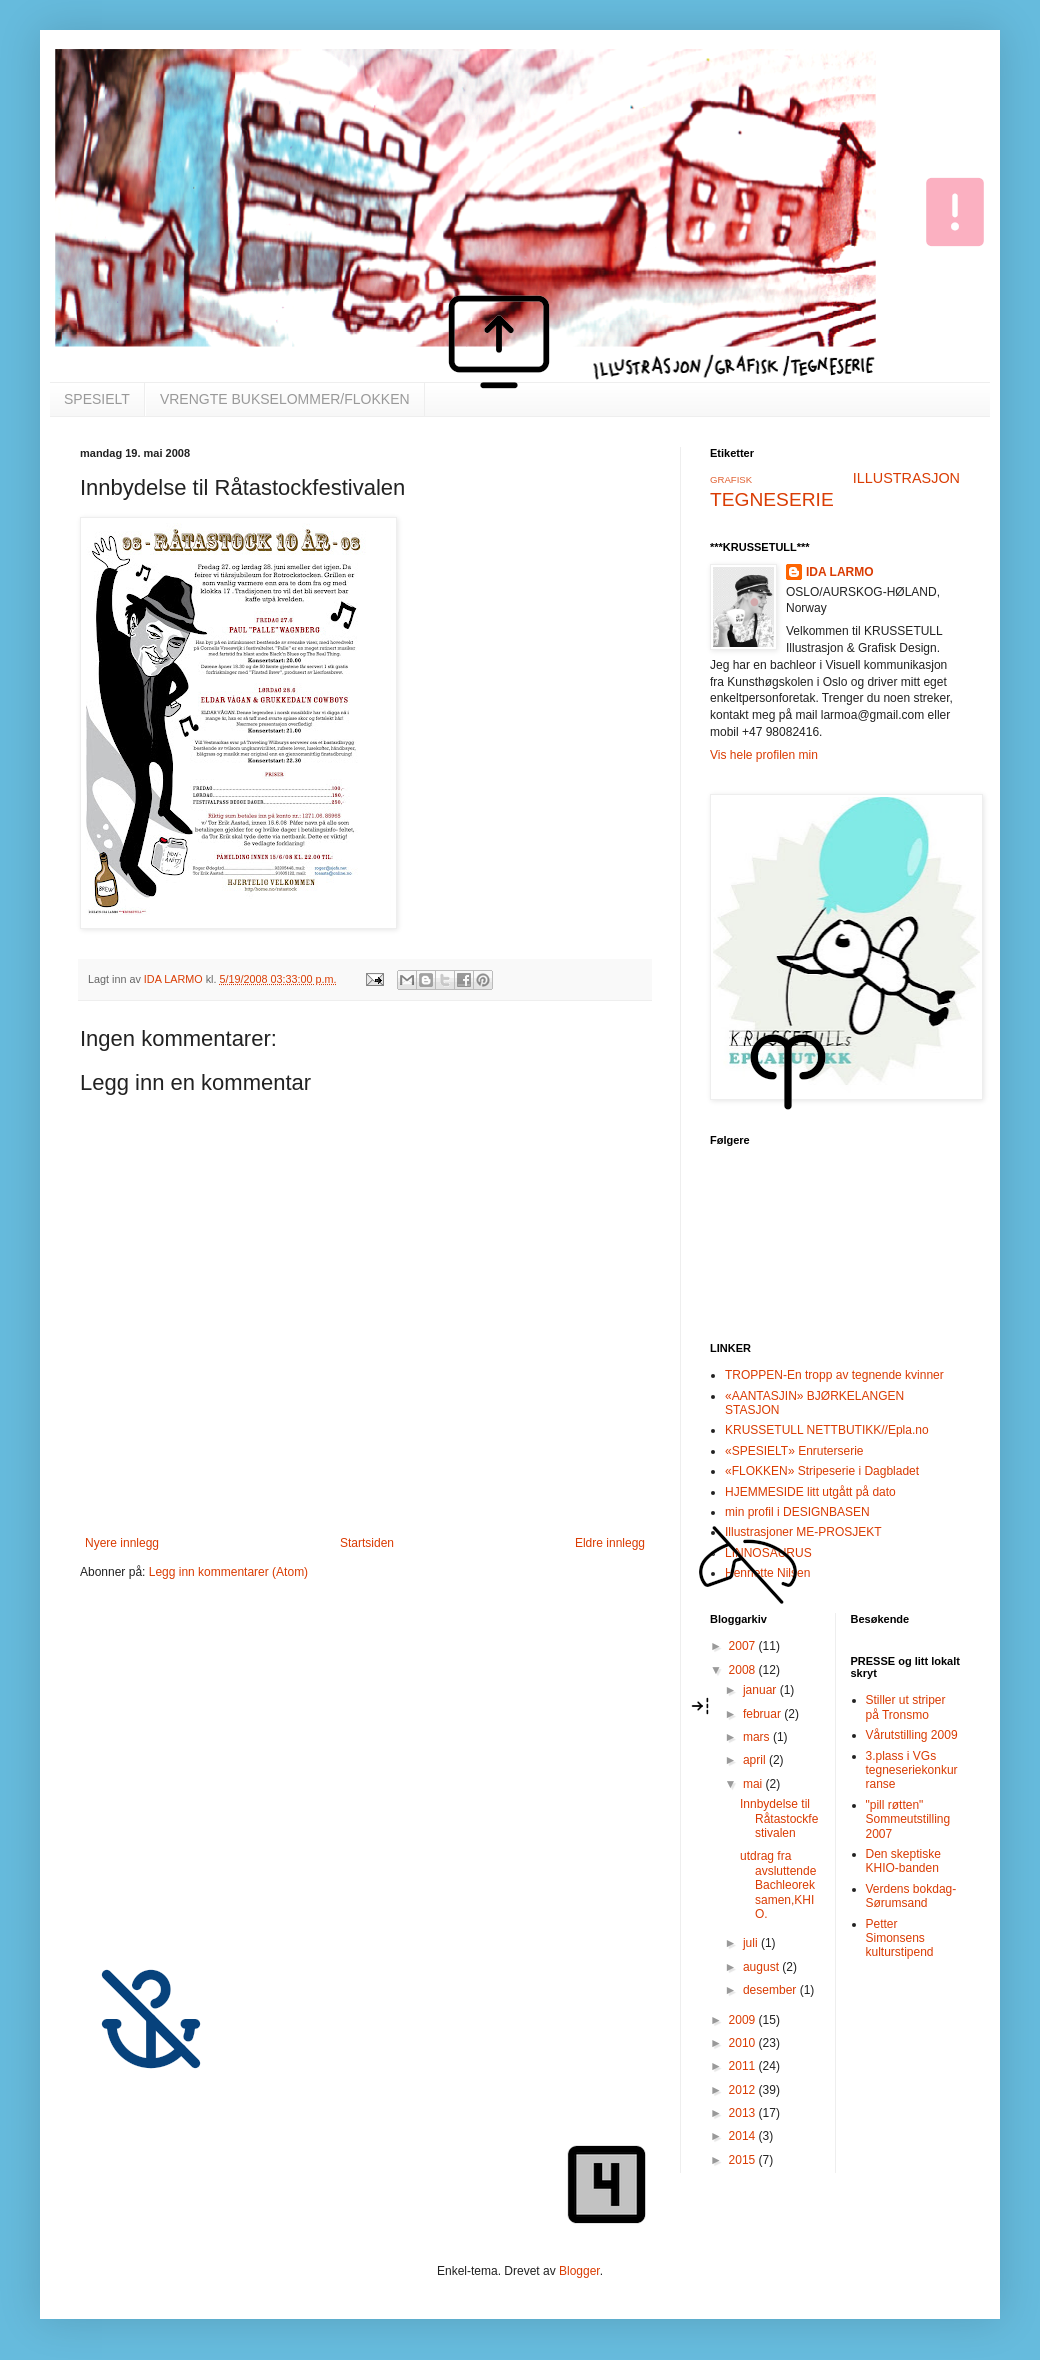 The height and width of the screenshot is (2360, 1040). What do you see at coordinates (788, 1072) in the screenshot?
I see `indicates aries zodiac sign` at bounding box center [788, 1072].